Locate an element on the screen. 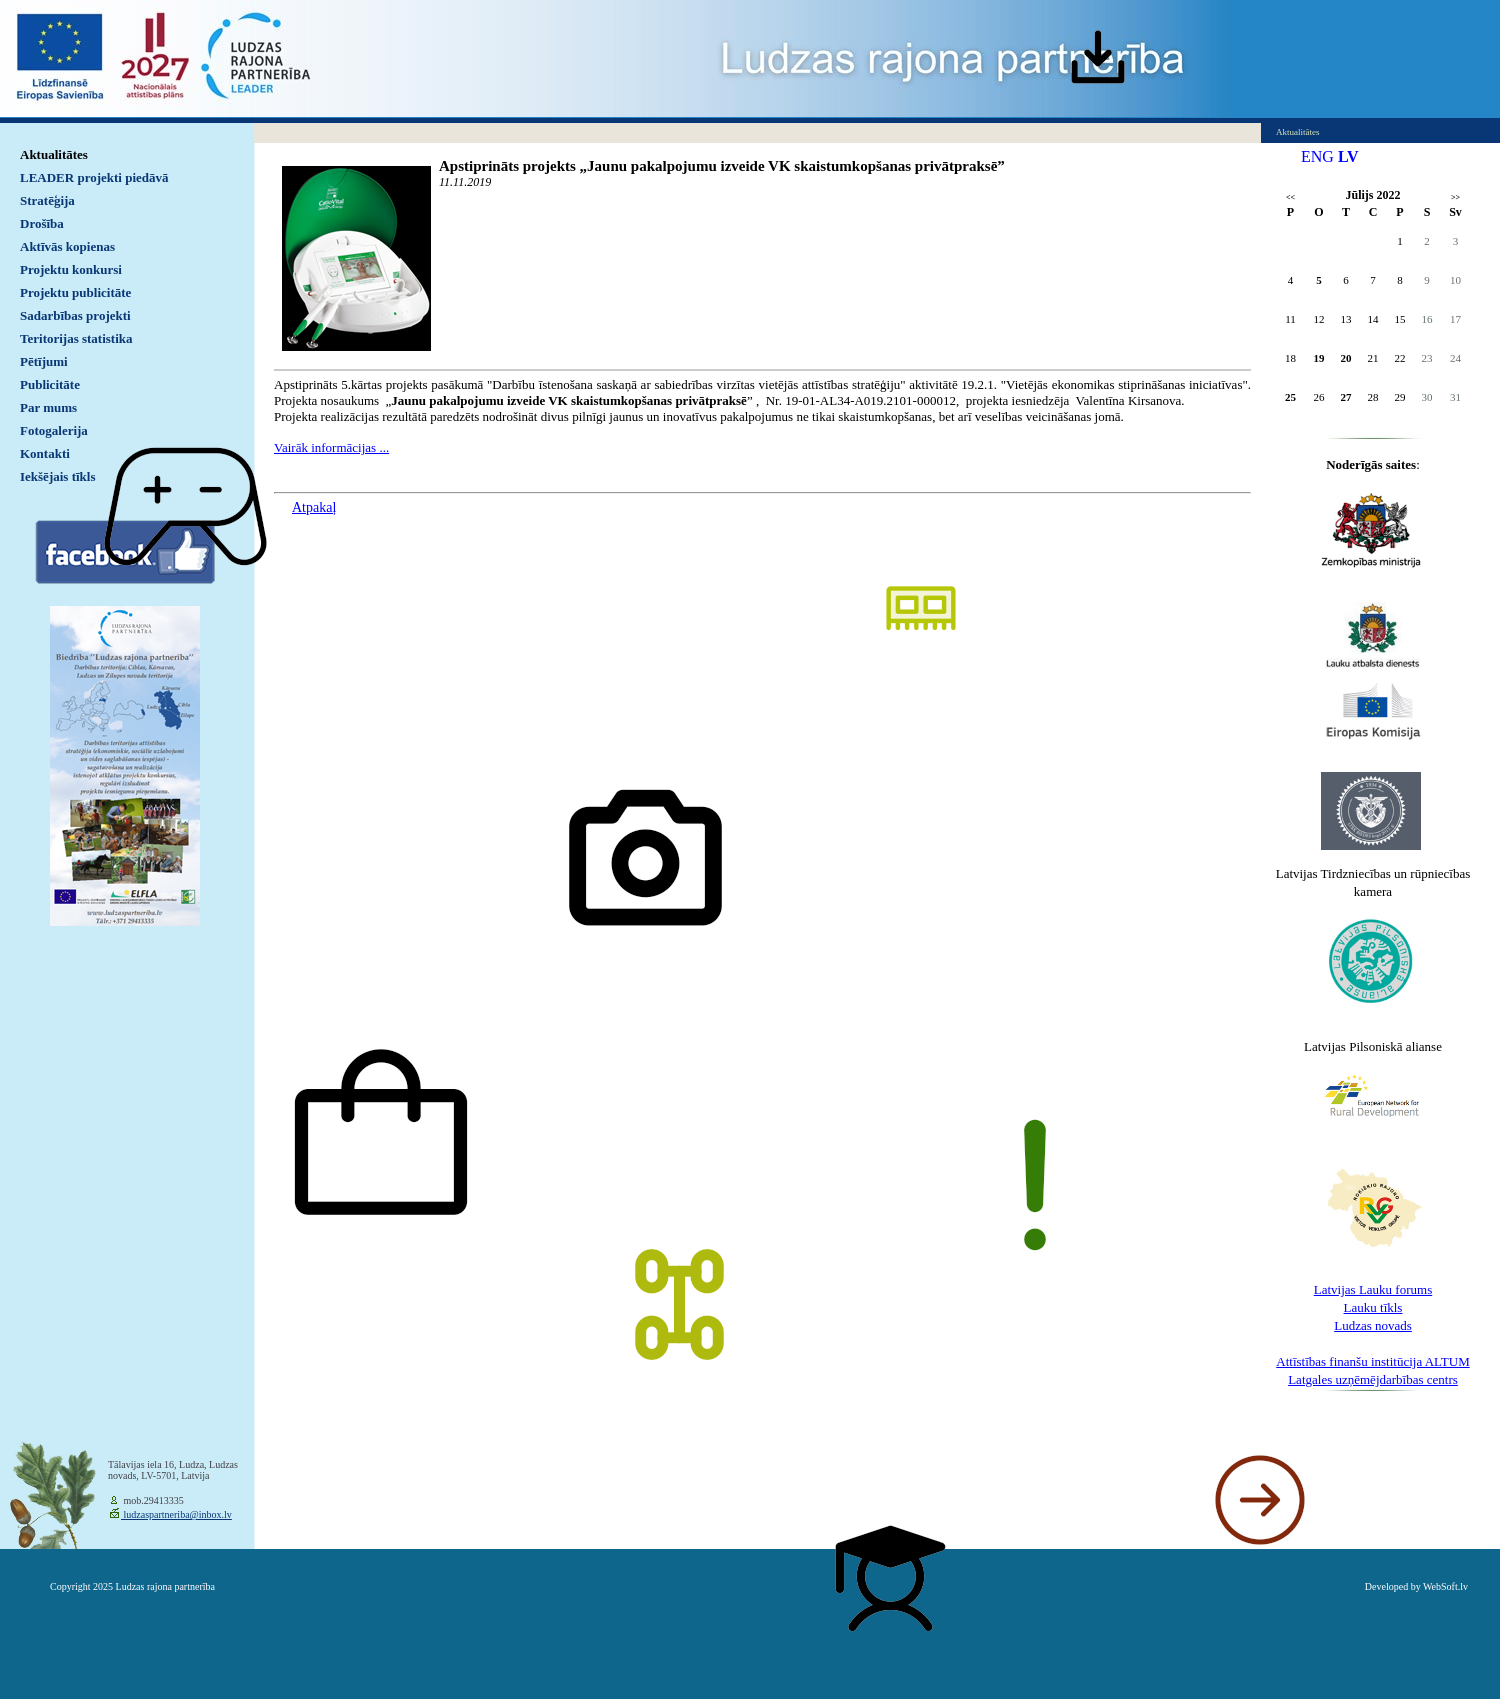  indicates a warning or important notice is located at coordinates (1035, 1185).